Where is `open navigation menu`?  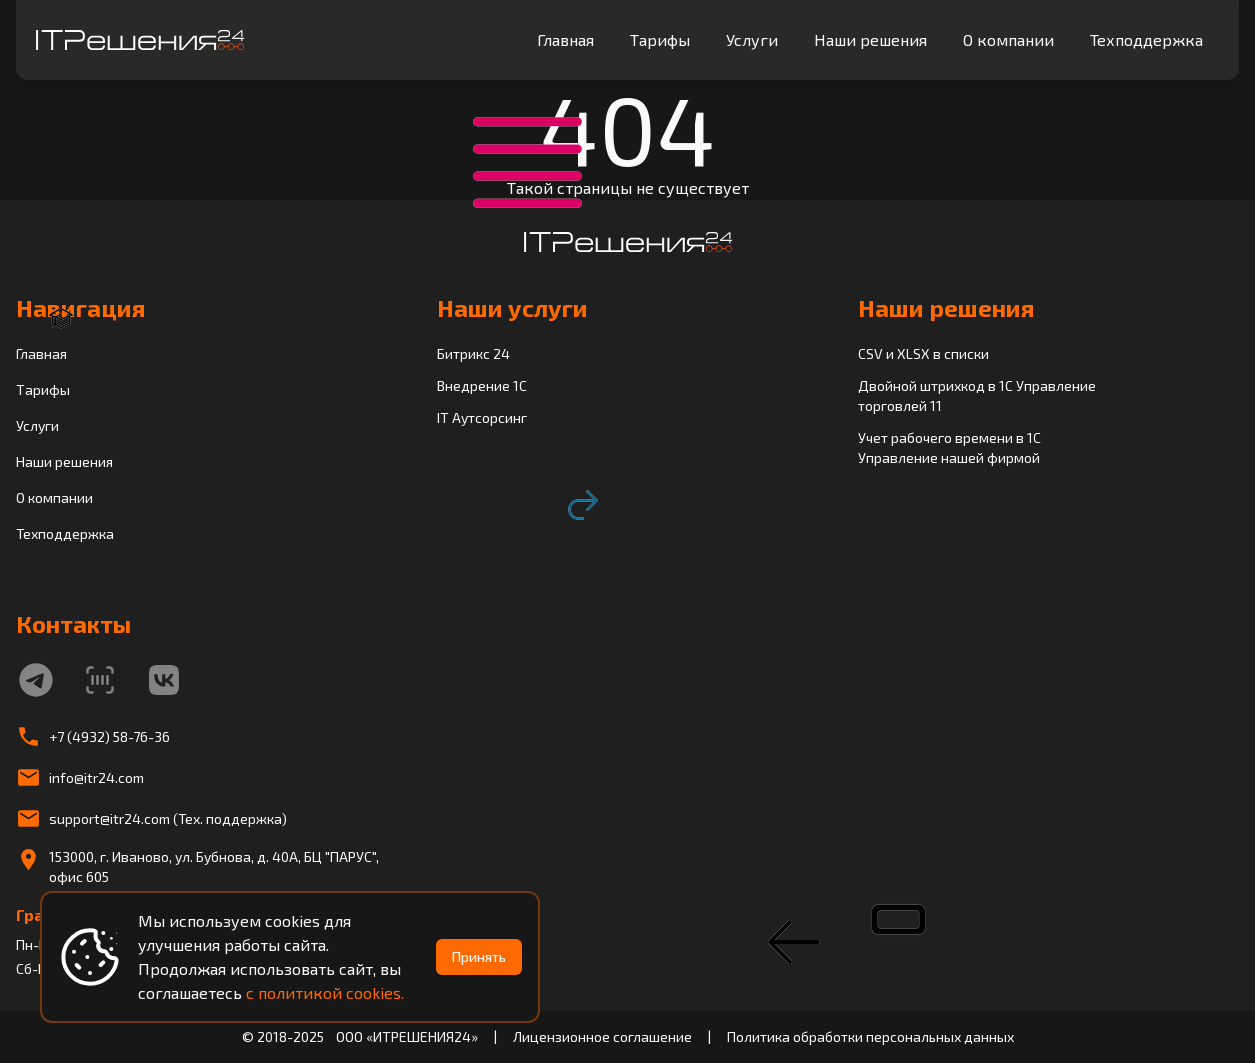 open navigation menu is located at coordinates (527, 162).